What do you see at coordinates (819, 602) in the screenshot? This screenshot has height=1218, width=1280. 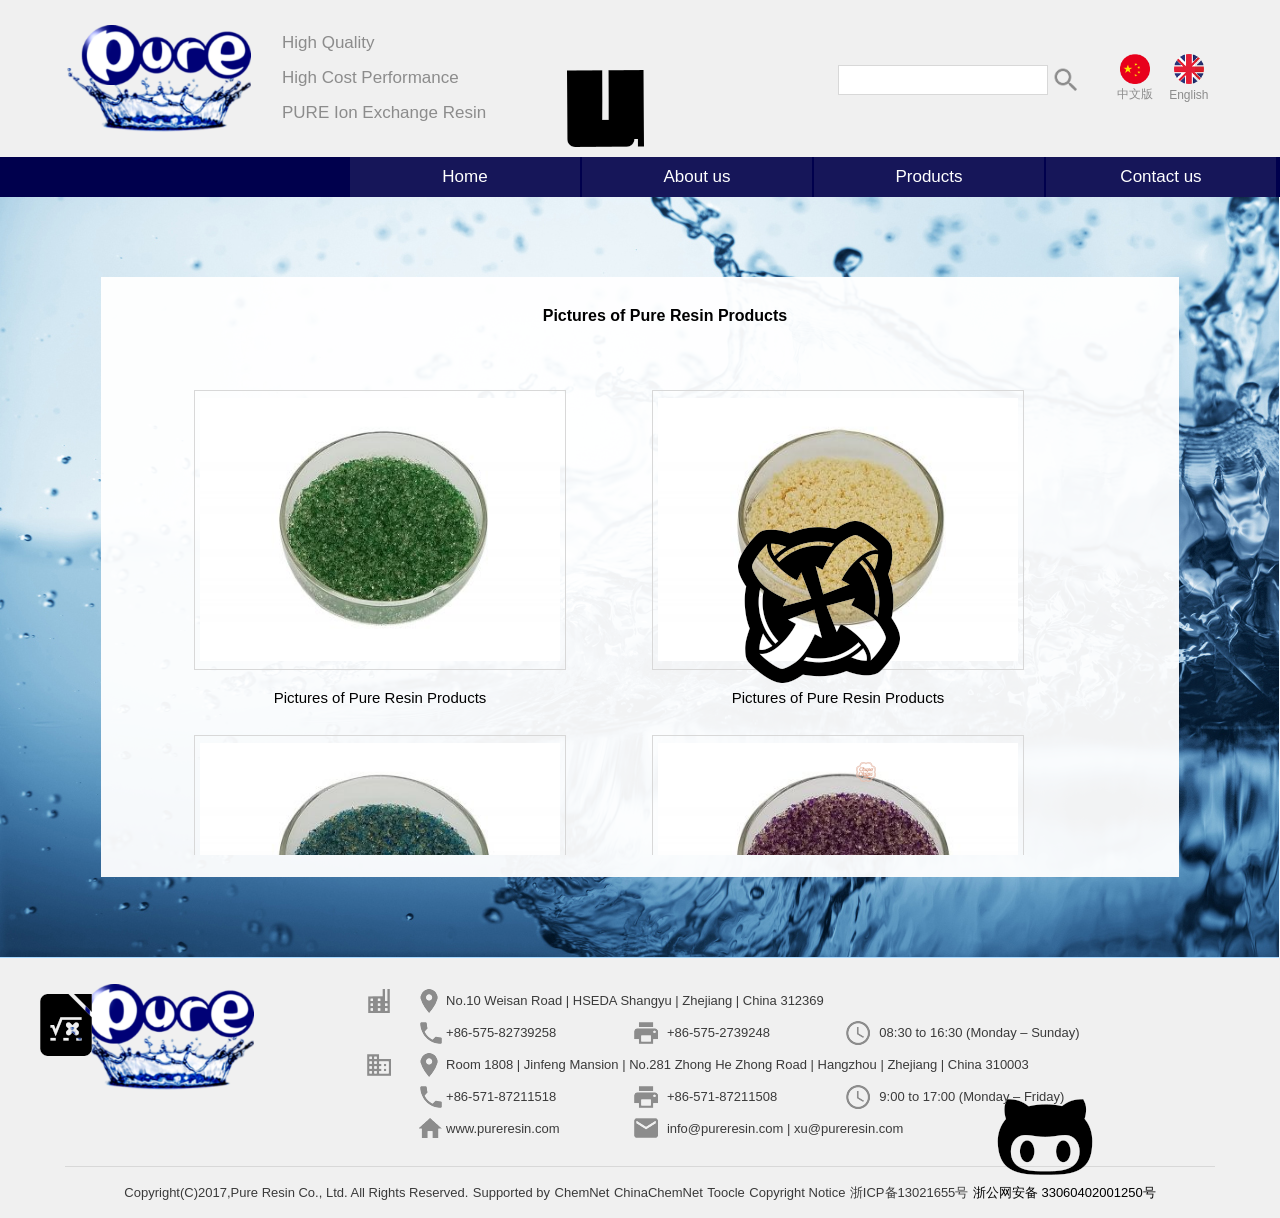 I see `visit Nexus Mods website` at bounding box center [819, 602].